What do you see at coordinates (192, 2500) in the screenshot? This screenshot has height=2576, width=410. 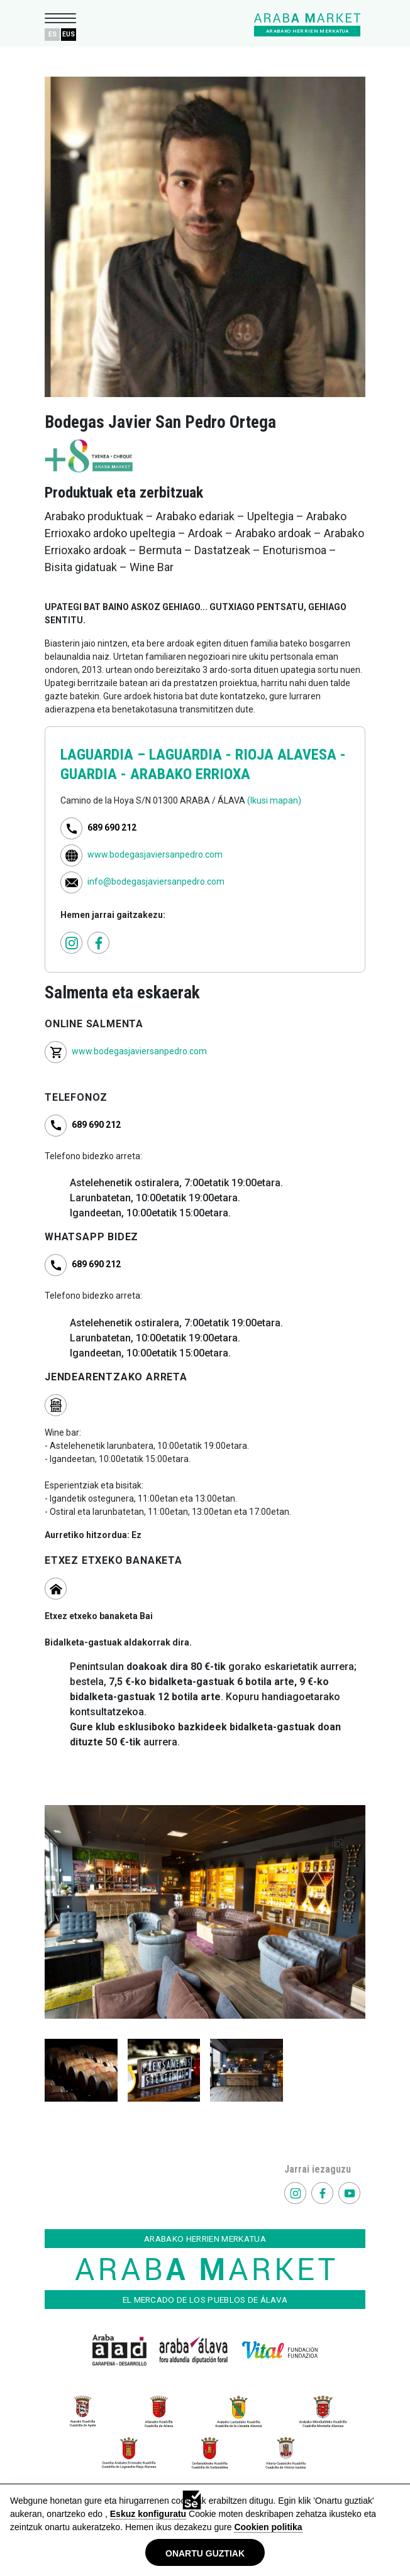 I see `selenium browser automation framework logo` at bounding box center [192, 2500].